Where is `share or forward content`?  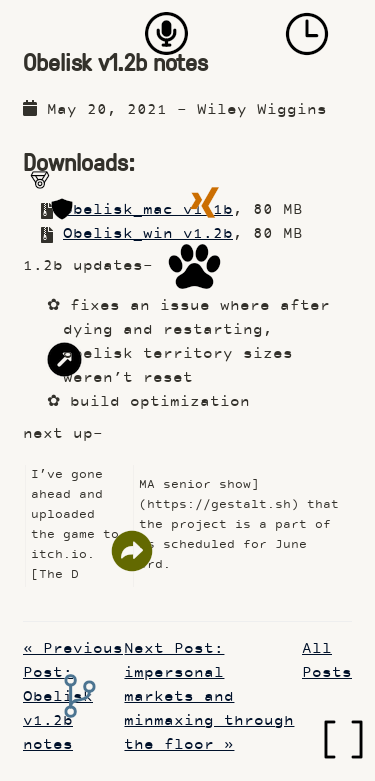 share or forward content is located at coordinates (132, 551).